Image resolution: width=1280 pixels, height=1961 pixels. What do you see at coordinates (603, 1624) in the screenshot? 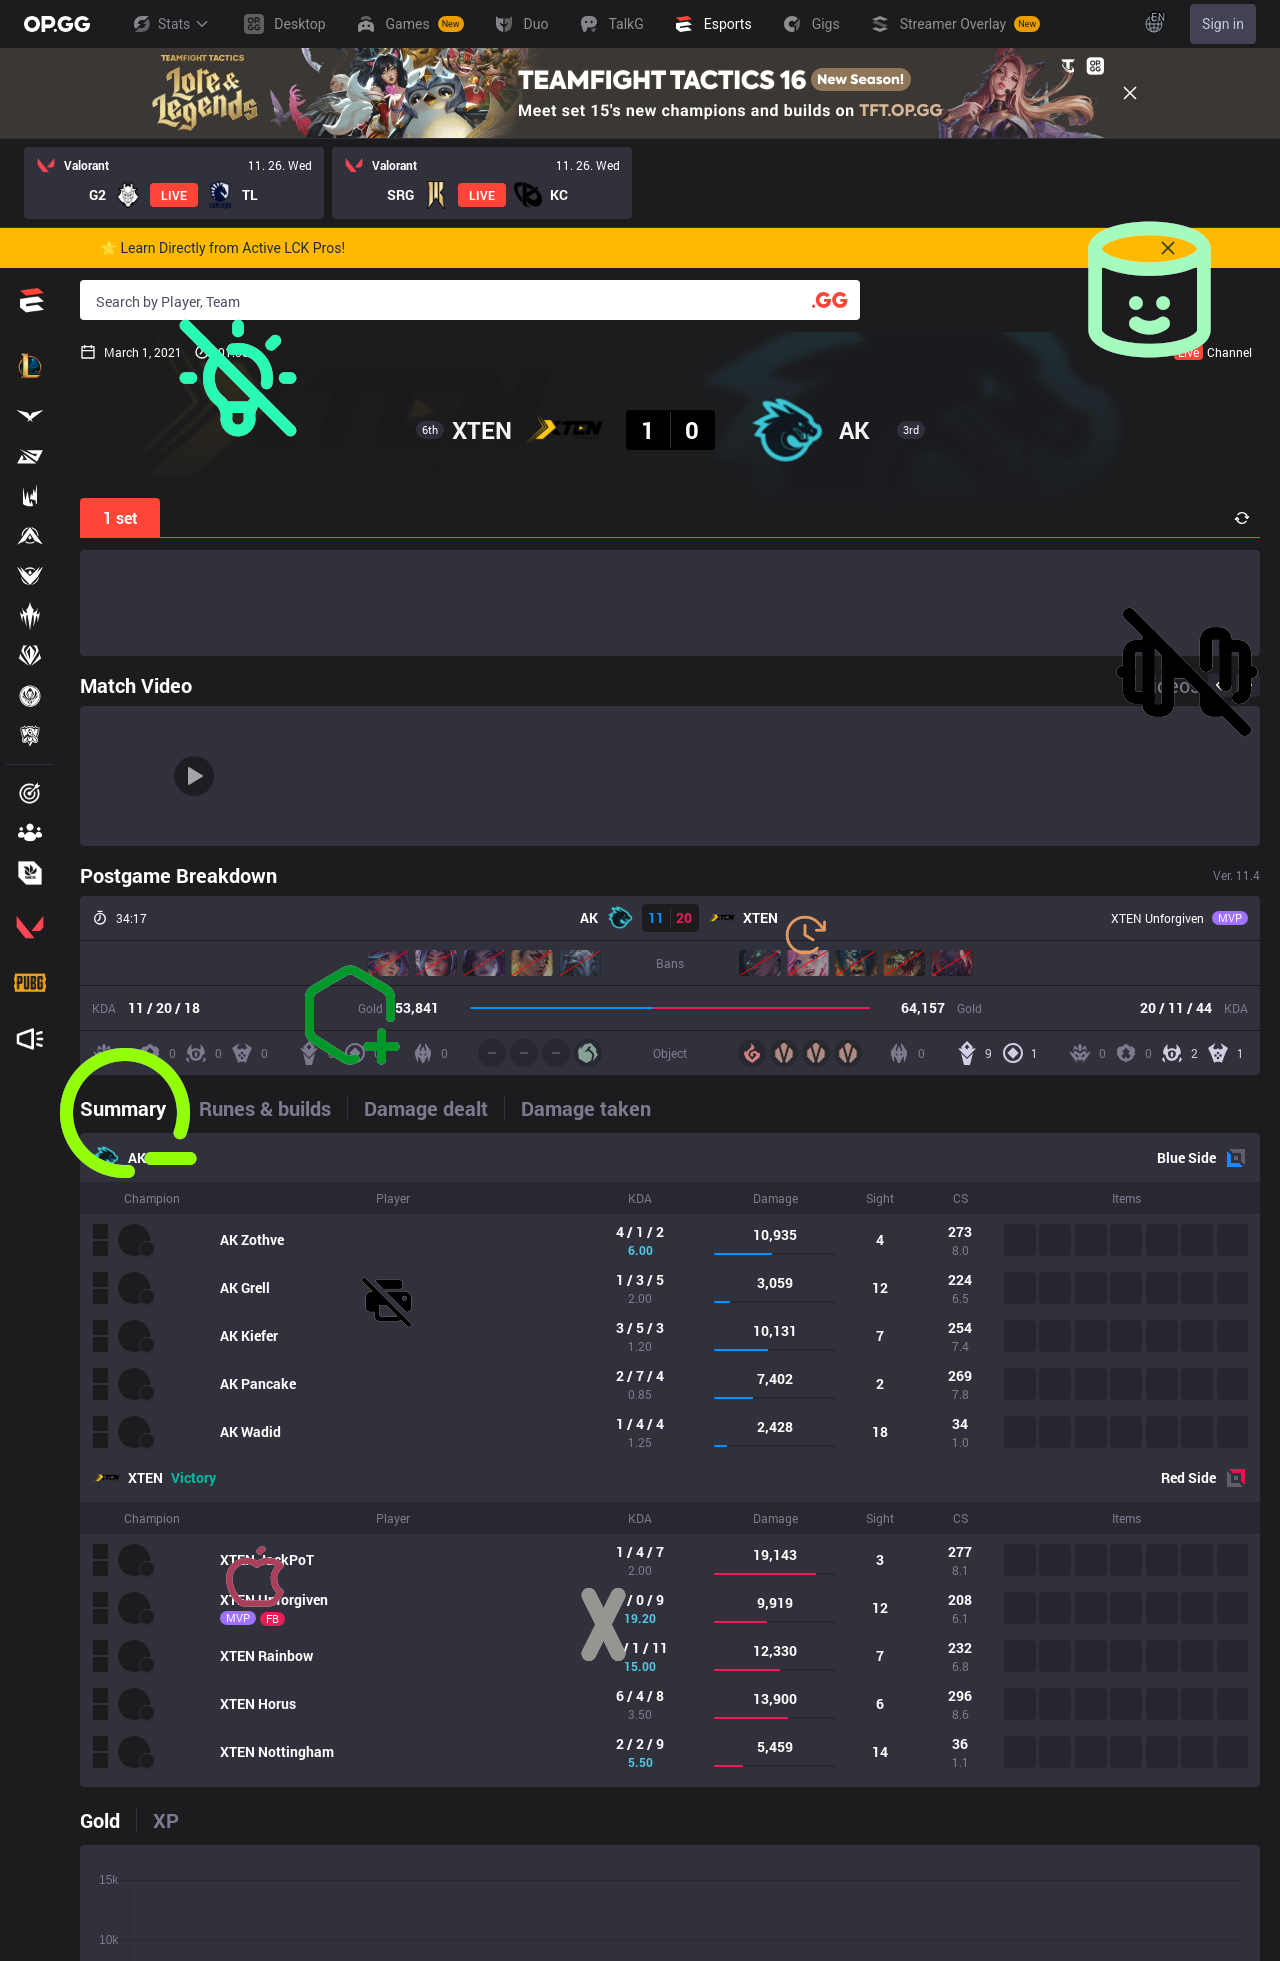
I see `close or dismiss a dialog` at bounding box center [603, 1624].